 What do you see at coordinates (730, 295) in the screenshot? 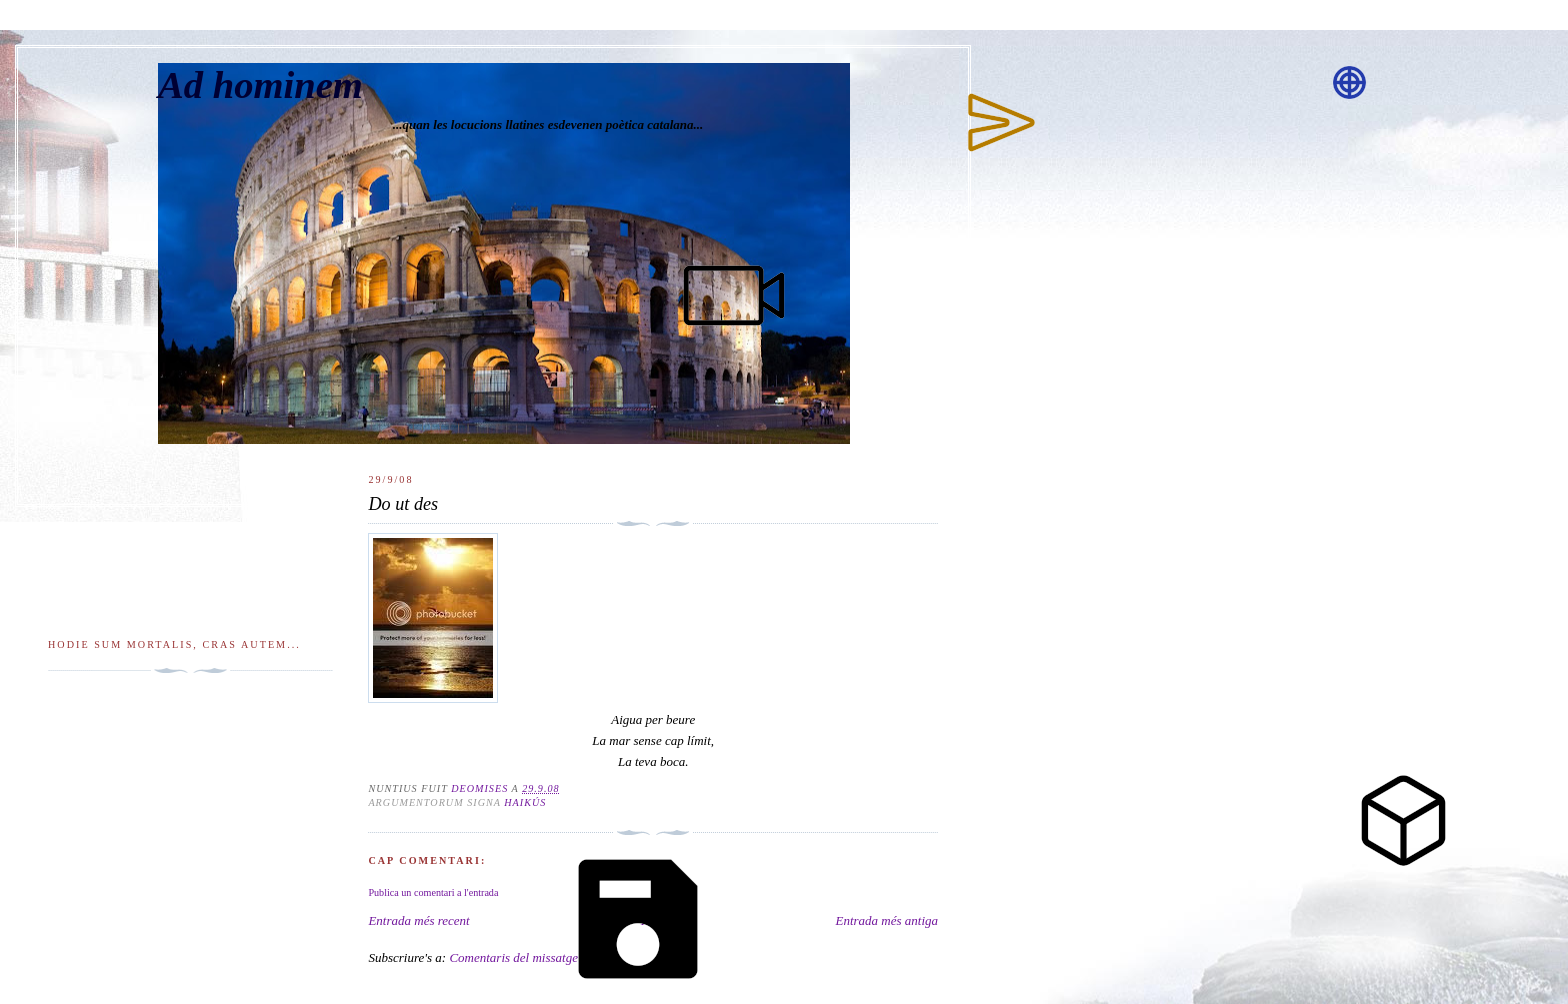
I see `start video recording` at bounding box center [730, 295].